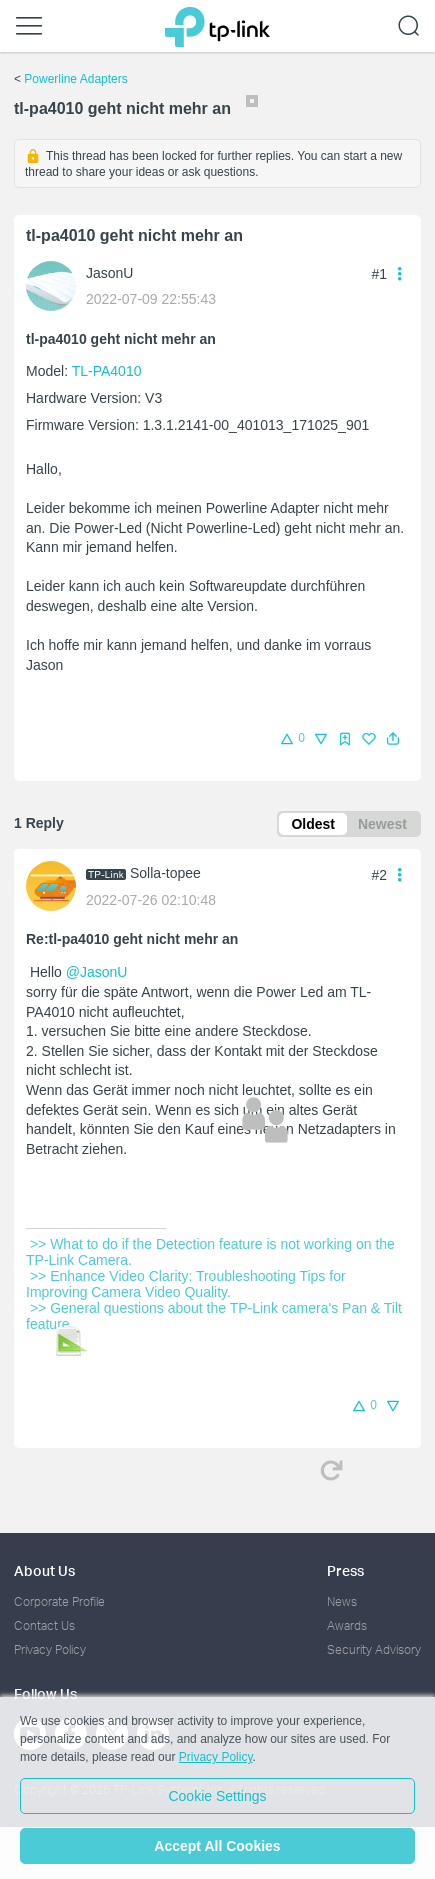 The height and width of the screenshot is (1879, 435). Describe the element at coordinates (71, 1341) in the screenshot. I see `configure page layout settings` at that location.